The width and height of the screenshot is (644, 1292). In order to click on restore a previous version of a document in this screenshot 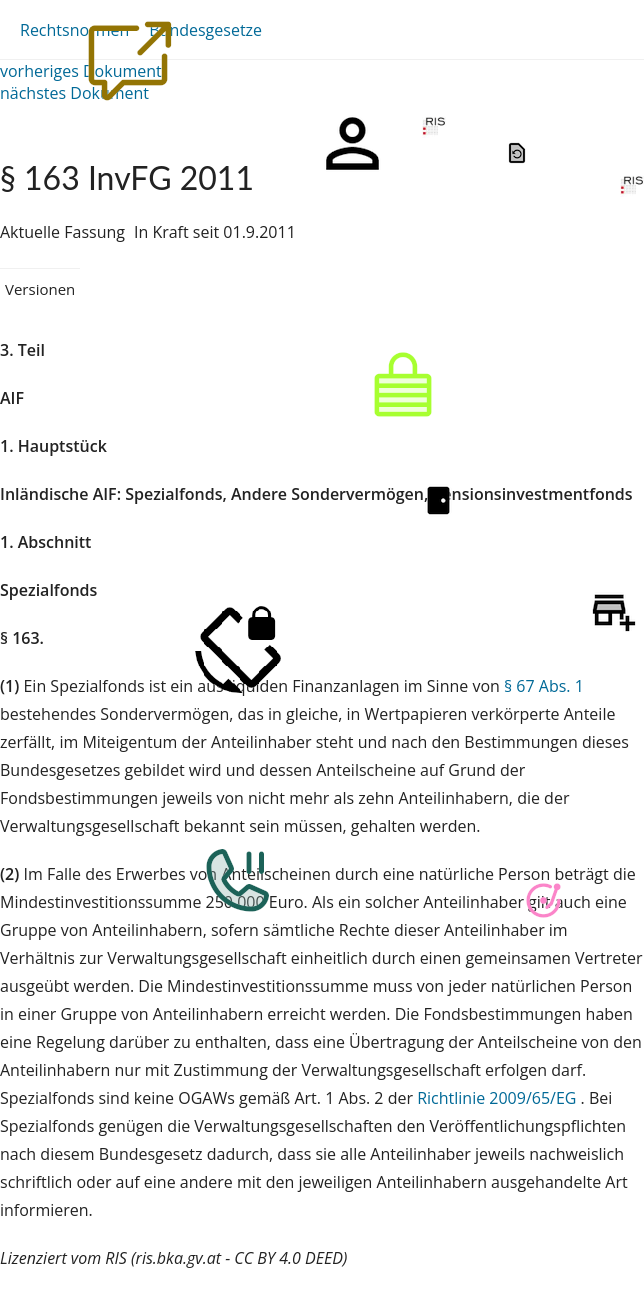, I will do `click(517, 153)`.